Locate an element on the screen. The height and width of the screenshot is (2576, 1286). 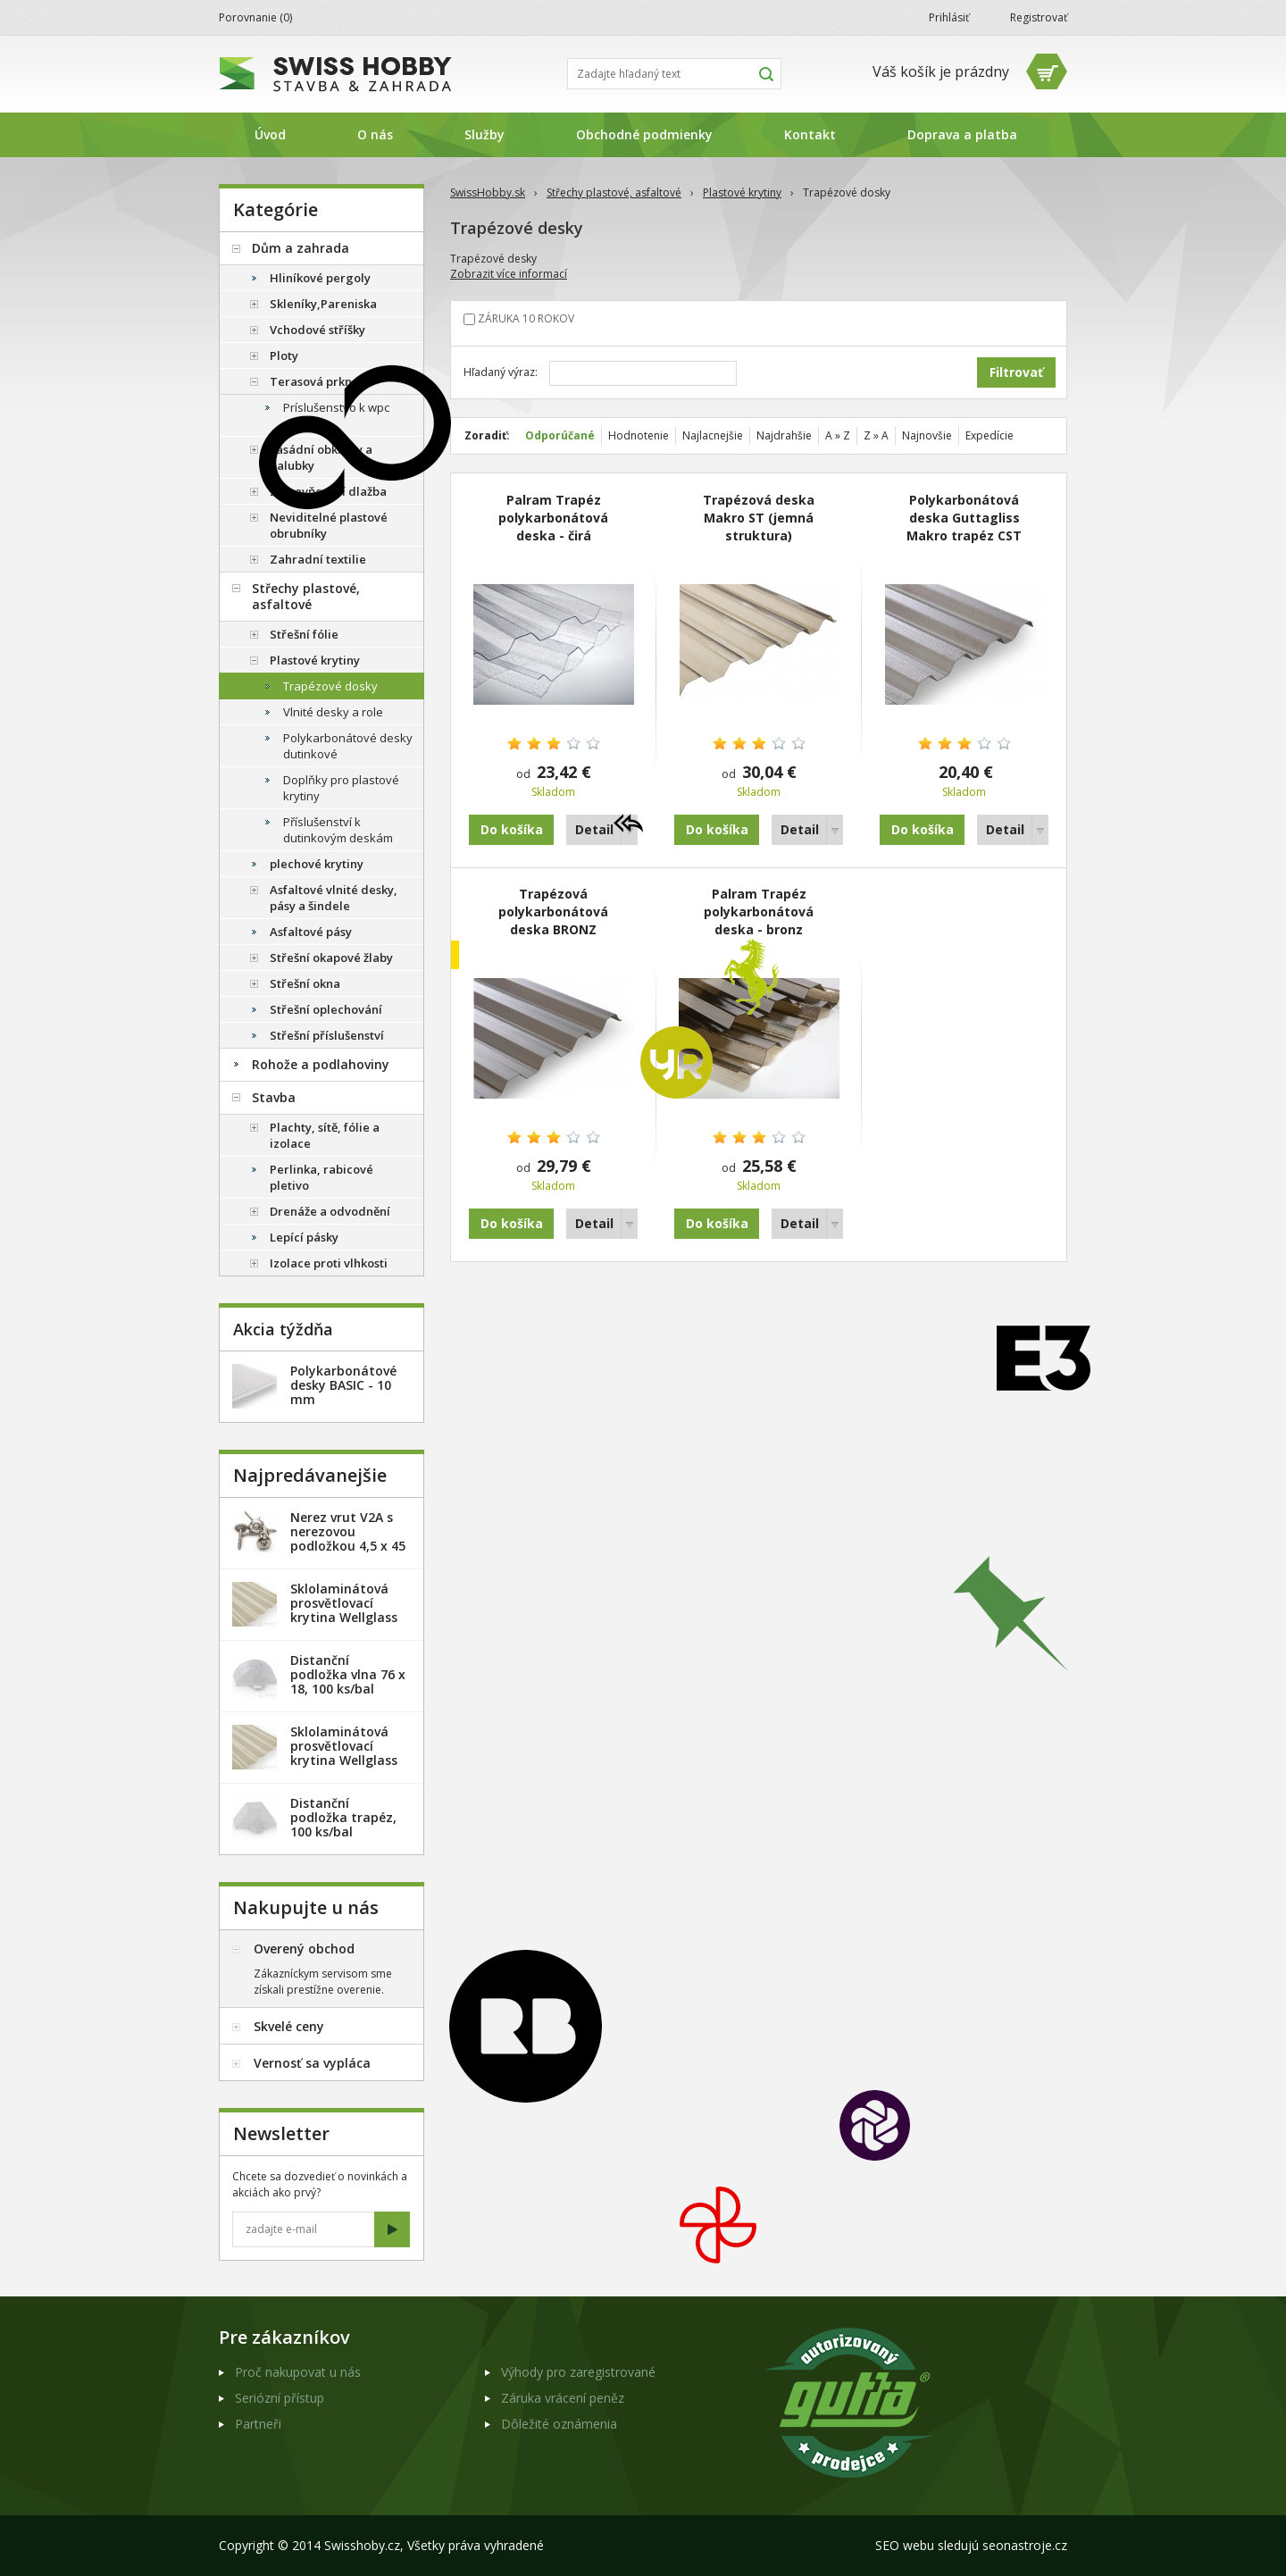
chromatic logo is located at coordinates (874, 2125).